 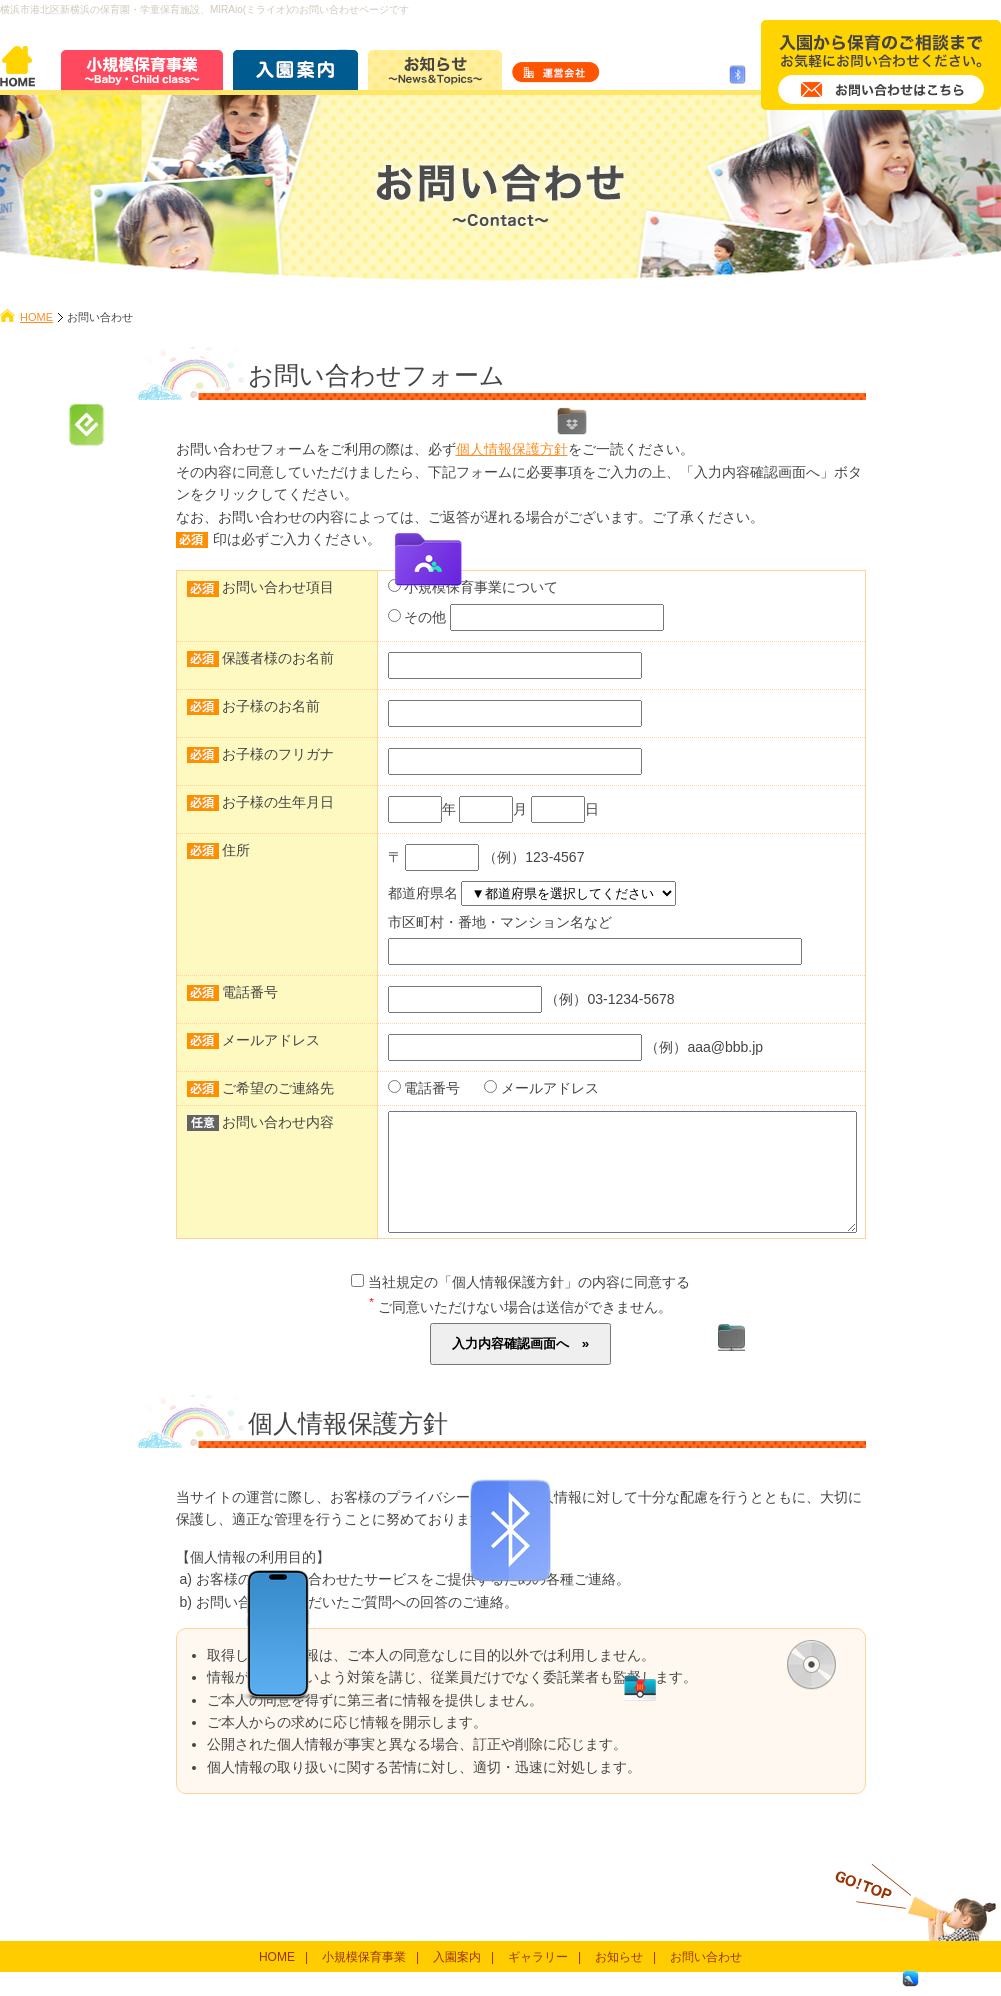 I want to click on indicates bluetooth is currently active, so click(x=737, y=74).